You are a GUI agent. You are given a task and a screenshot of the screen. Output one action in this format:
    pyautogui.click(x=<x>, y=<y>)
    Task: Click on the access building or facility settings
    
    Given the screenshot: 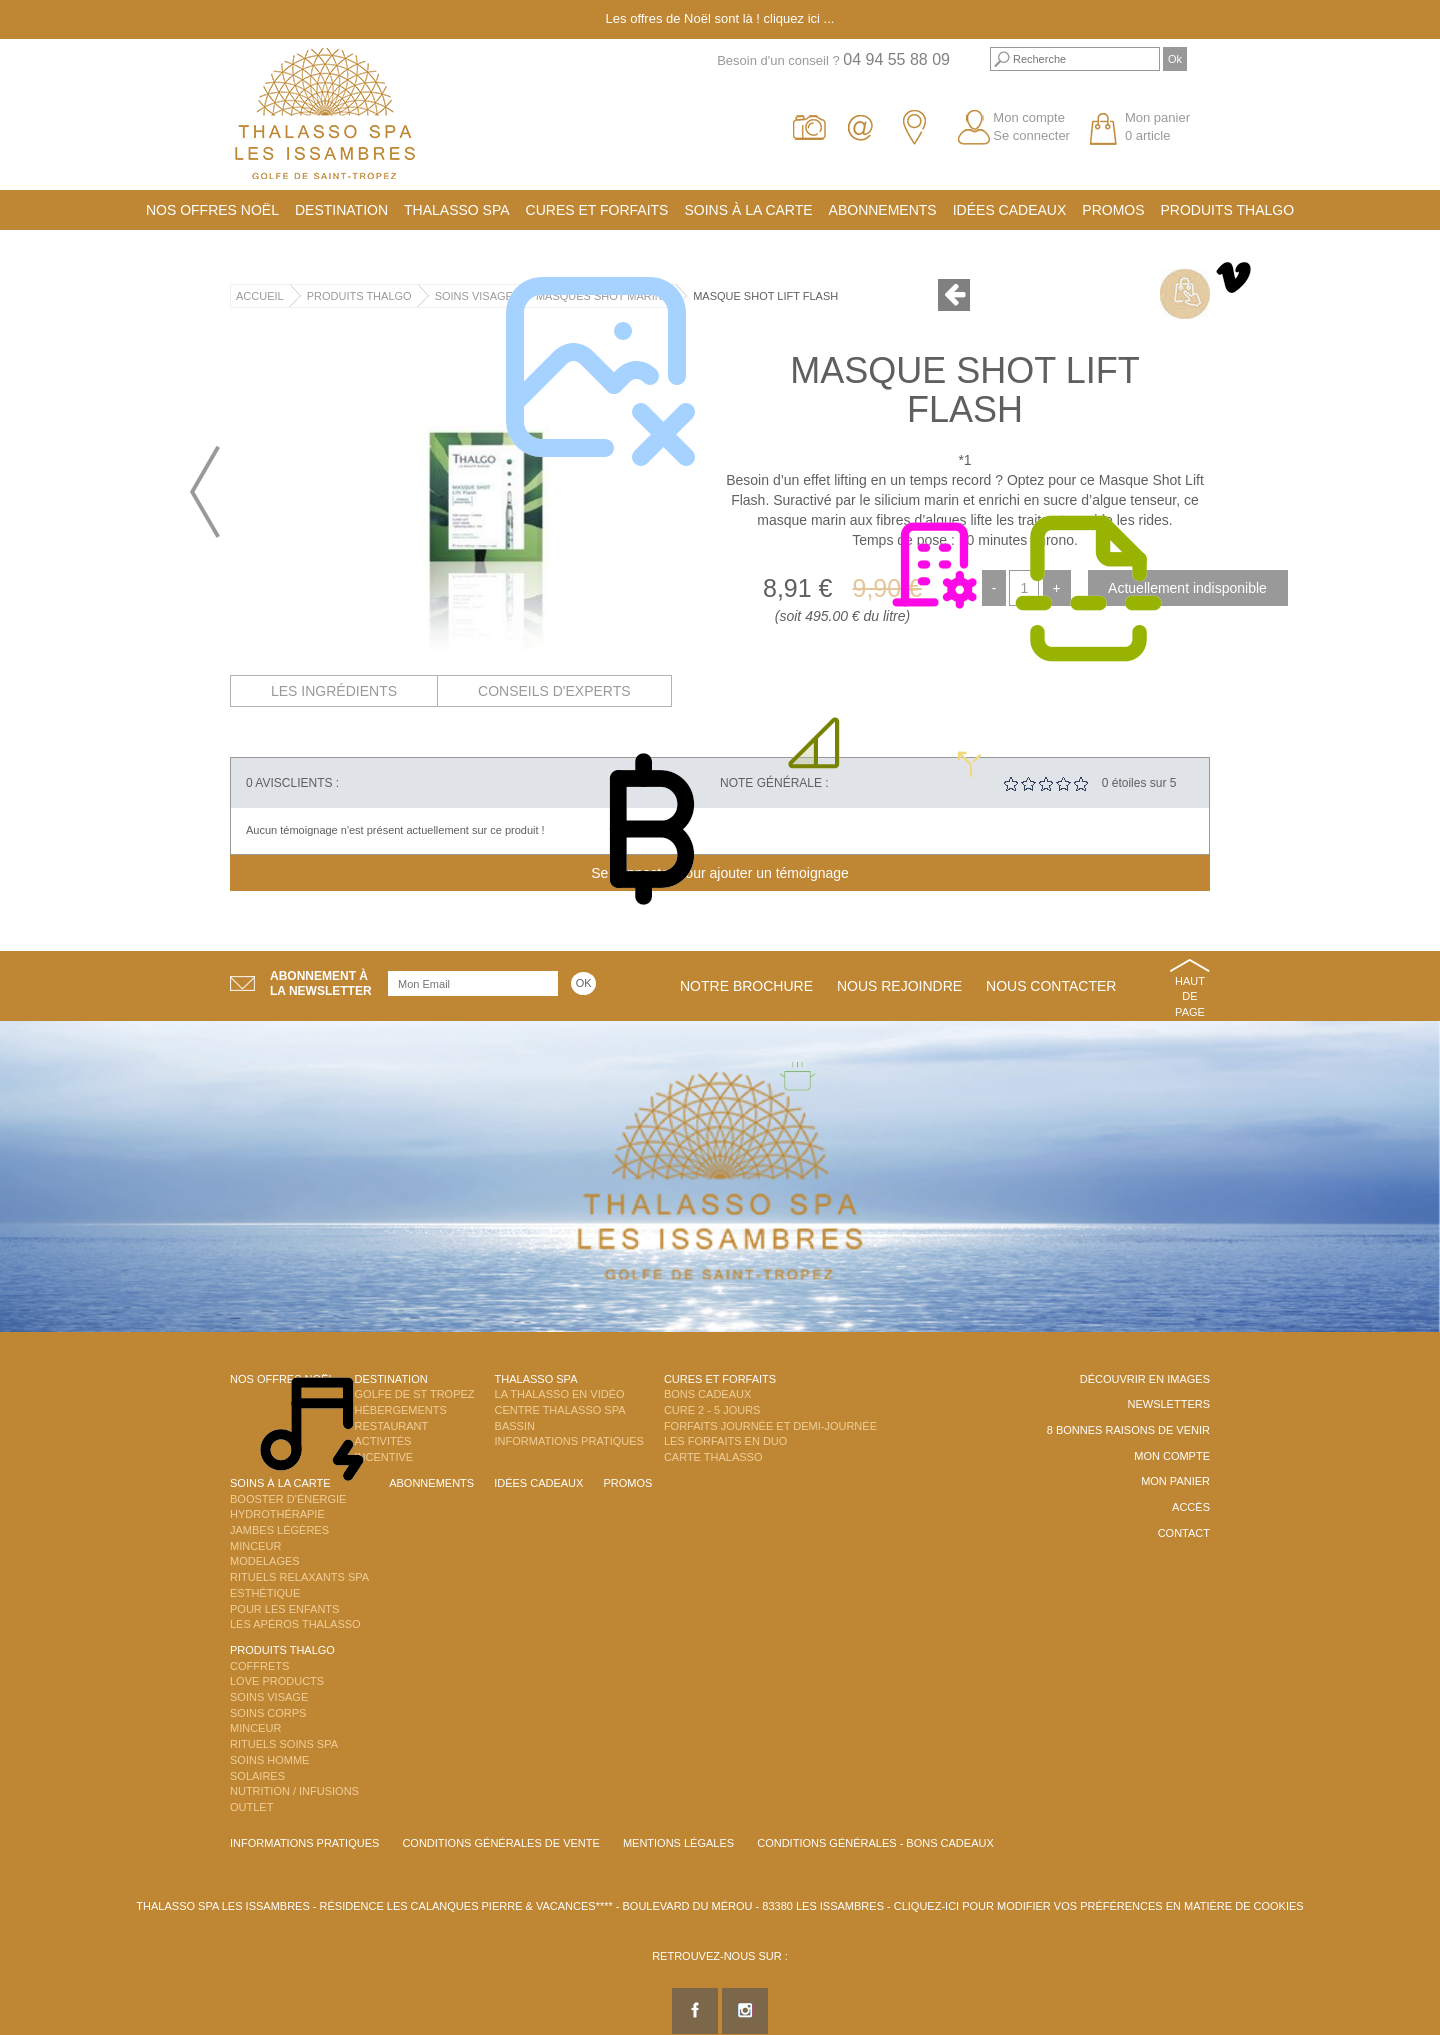 What is the action you would take?
    pyautogui.click(x=934, y=564)
    